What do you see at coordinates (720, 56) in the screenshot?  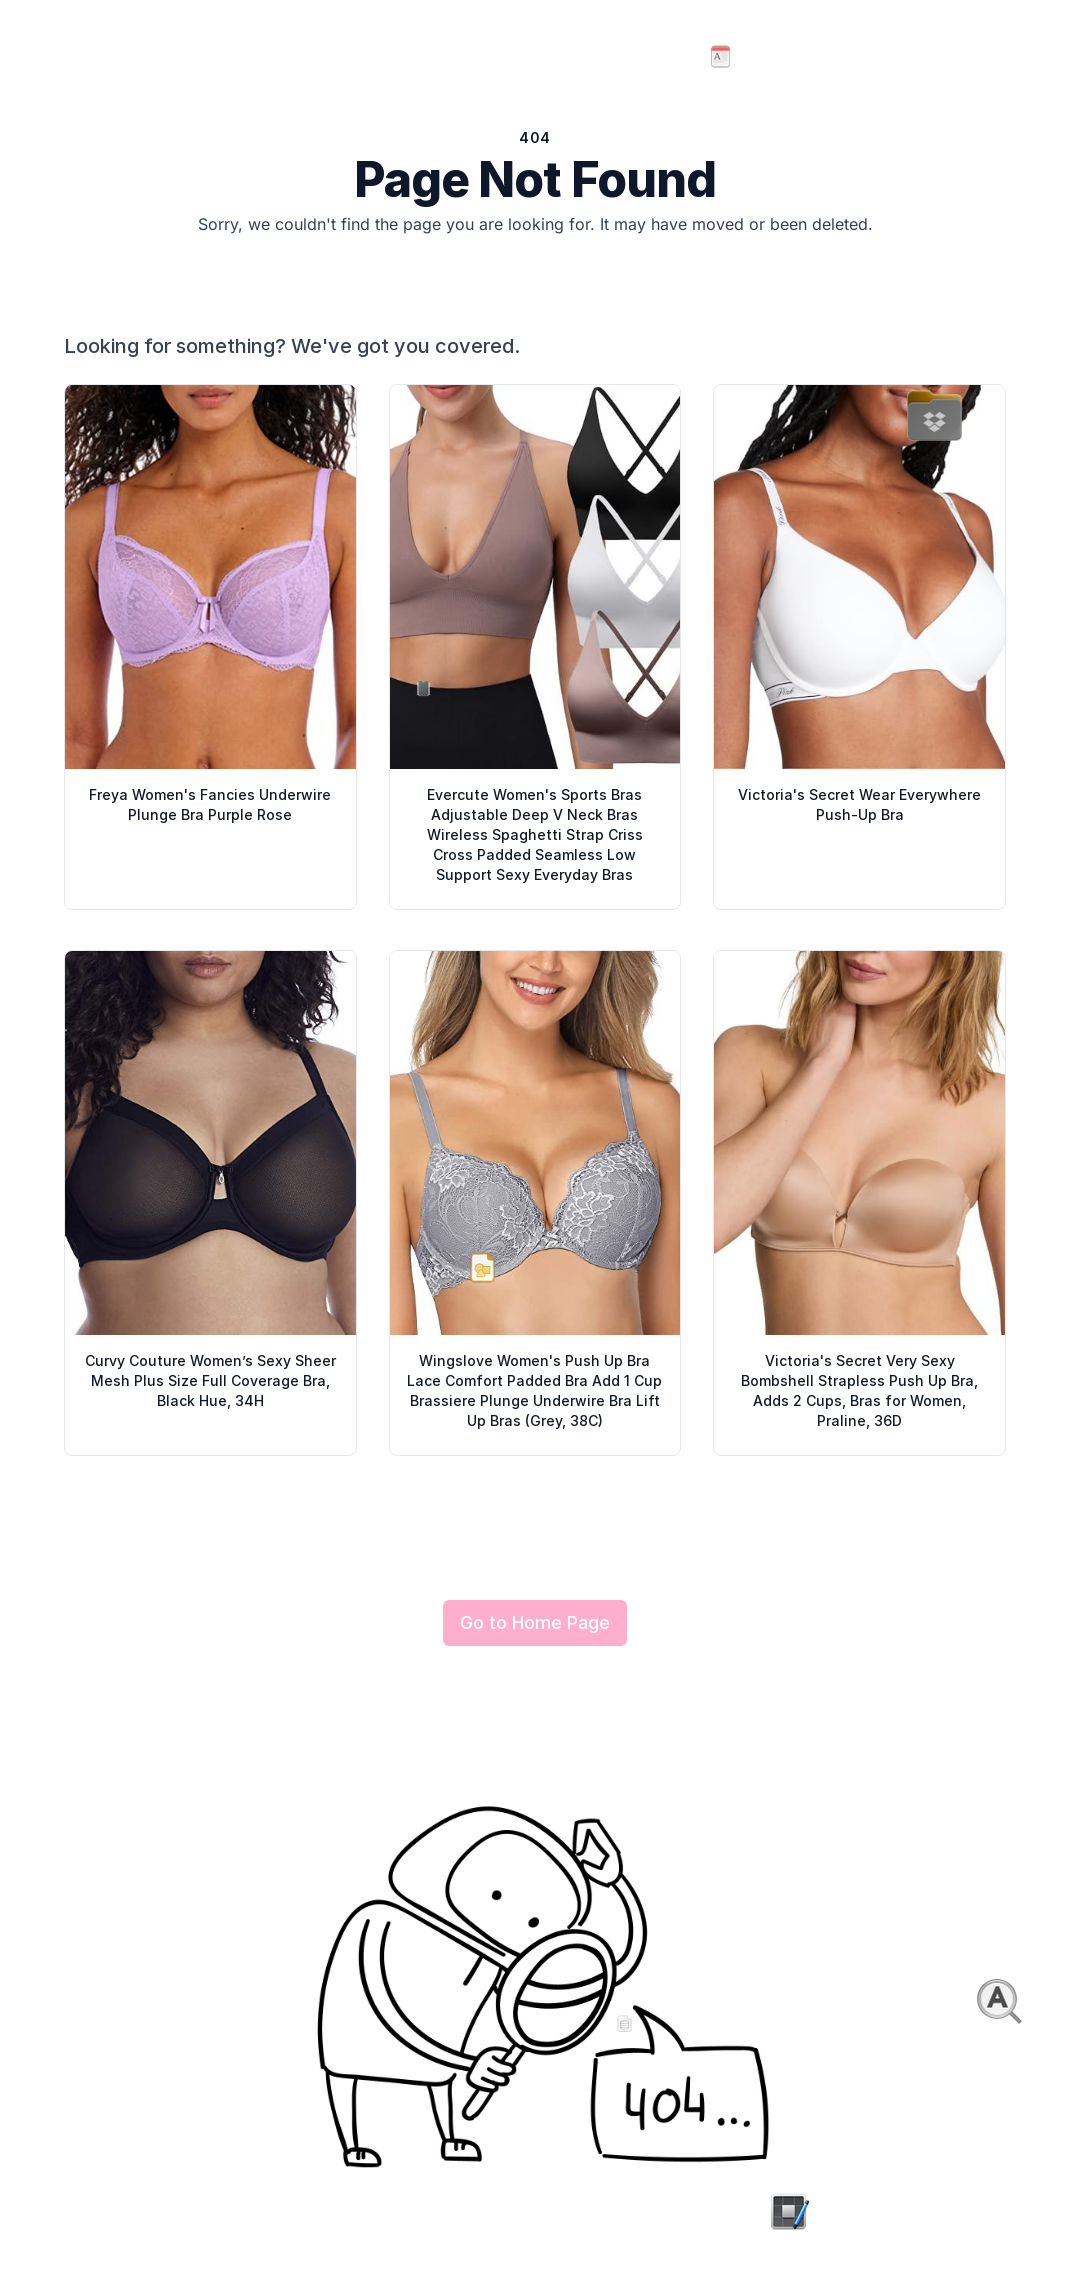 I see `open ebook reader application` at bounding box center [720, 56].